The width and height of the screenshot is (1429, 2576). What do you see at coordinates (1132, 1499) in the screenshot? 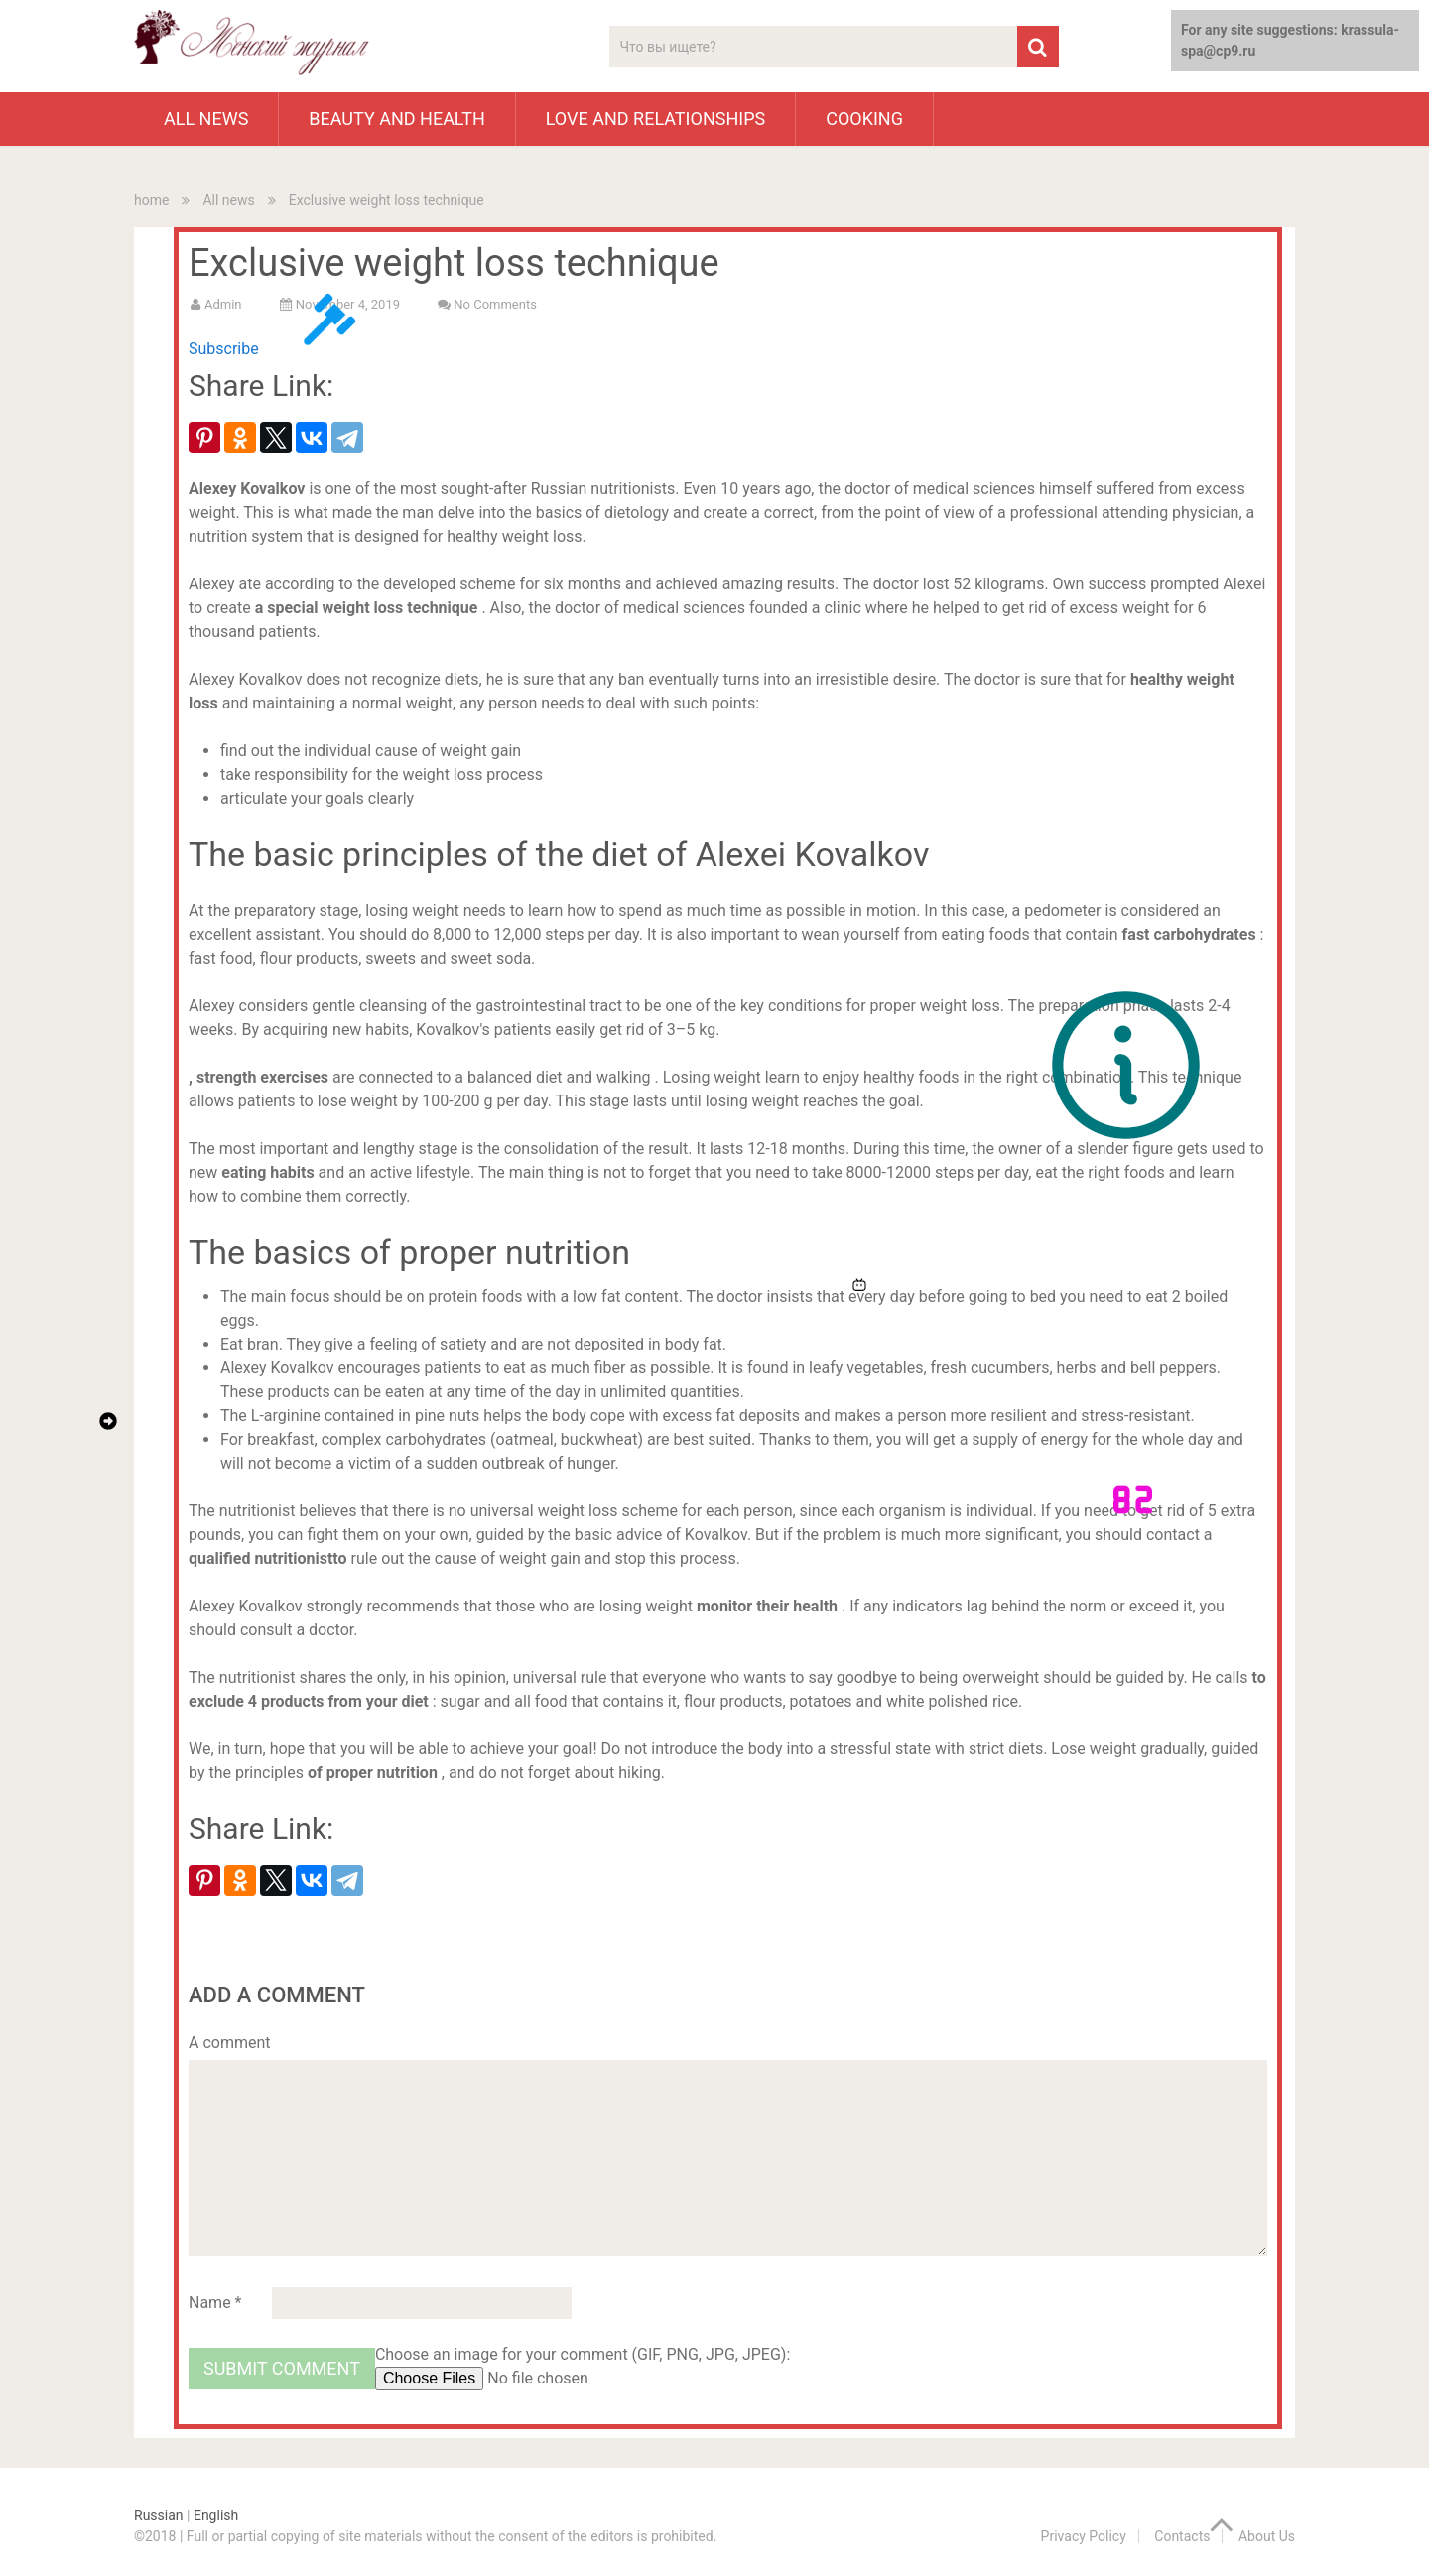
I see `displays the number 82 as a label or badge` at bounding box center [1132, 1499].